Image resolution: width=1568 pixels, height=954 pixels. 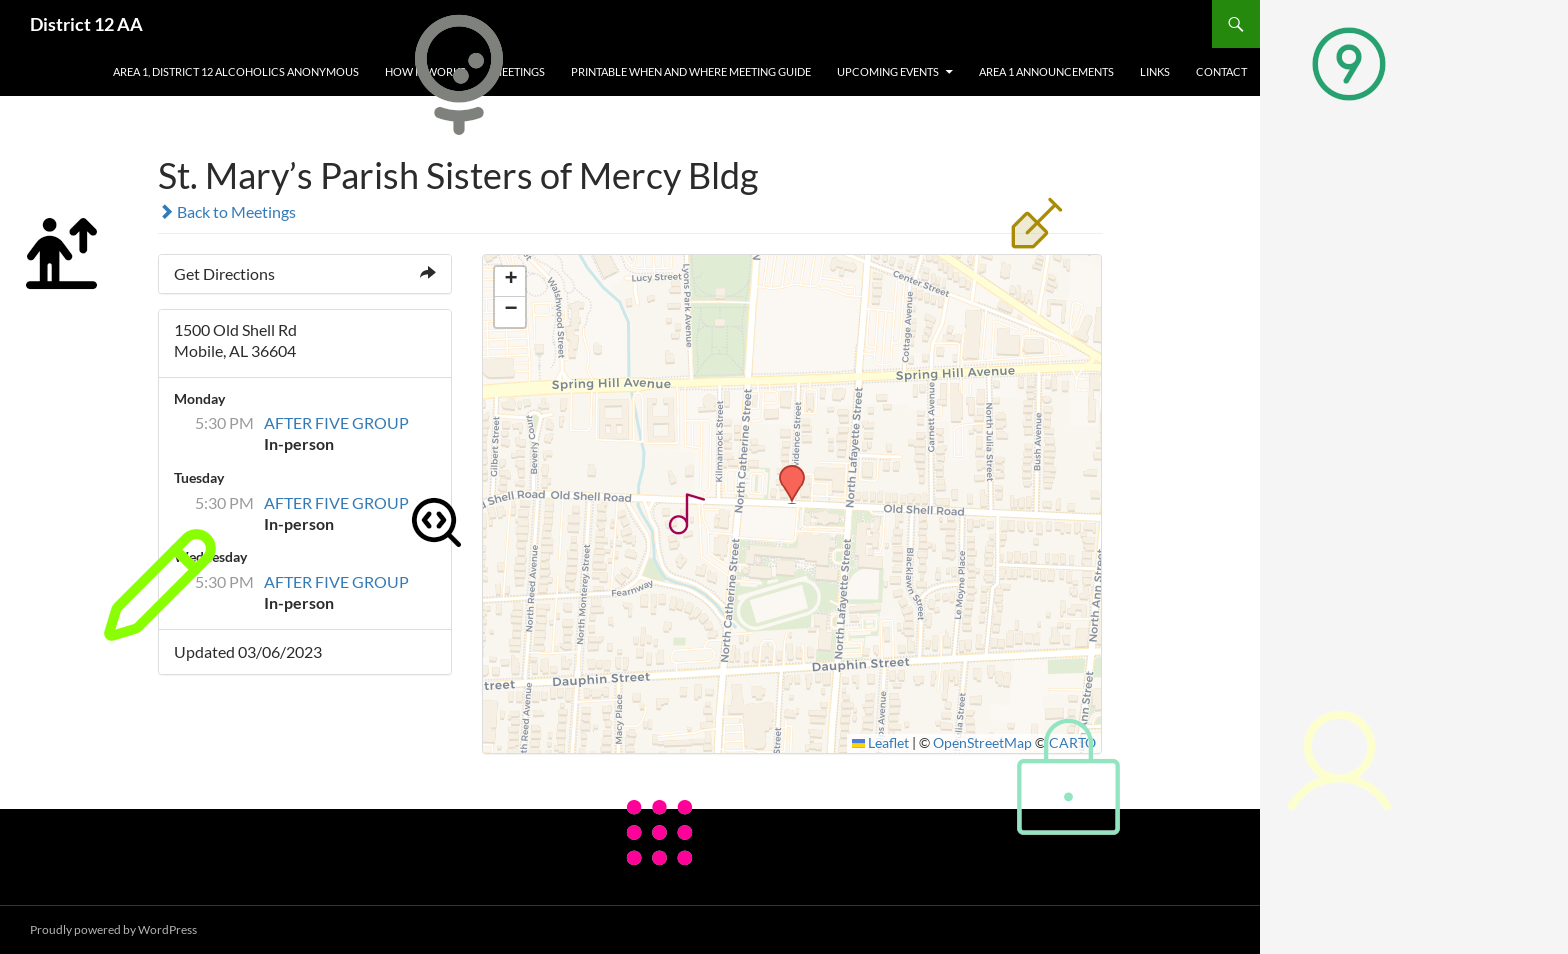 What do you see at coordinates (436, 522) in the screenshot?
I see `search through code or source files` at bounding box center [436, 522].